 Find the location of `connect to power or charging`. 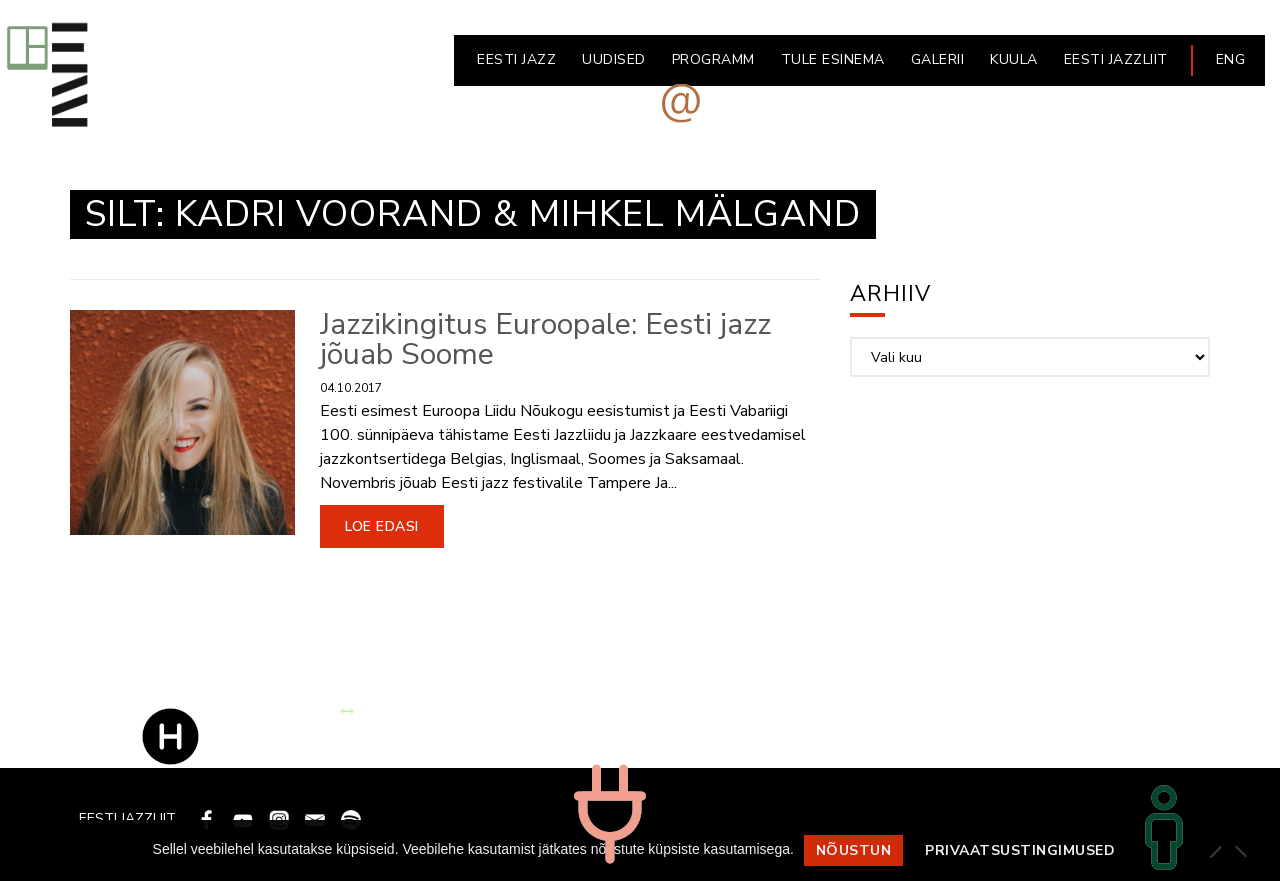

connect to power or charging is located at coordinates (610, 814).